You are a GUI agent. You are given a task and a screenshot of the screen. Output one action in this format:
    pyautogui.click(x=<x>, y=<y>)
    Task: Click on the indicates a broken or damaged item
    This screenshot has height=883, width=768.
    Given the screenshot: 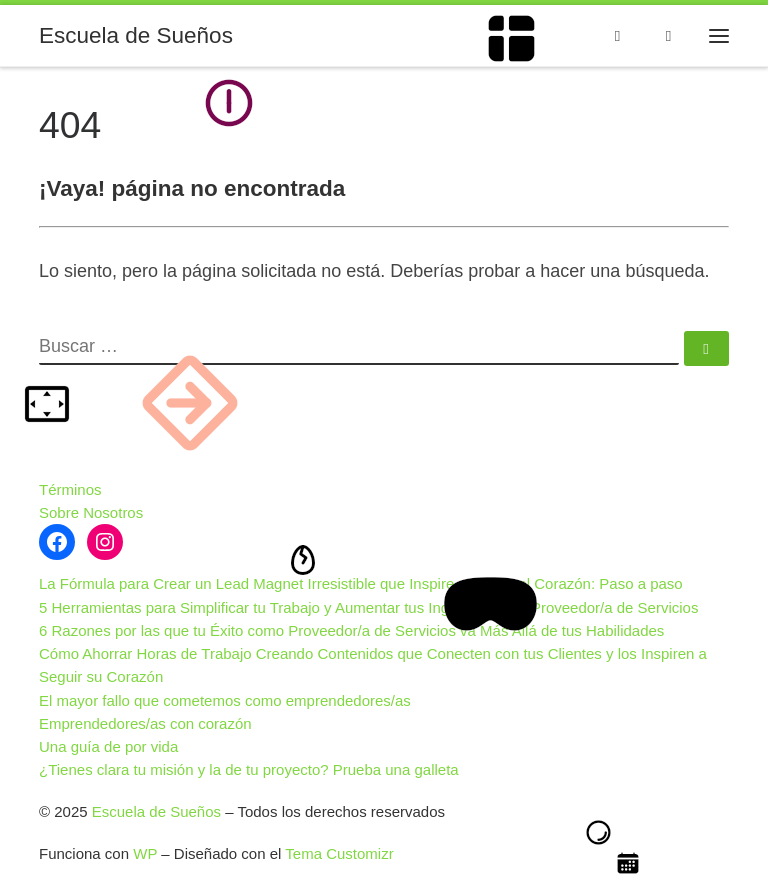 What is the action you would take?
    pyautogui.click(x=303, y=560)
    